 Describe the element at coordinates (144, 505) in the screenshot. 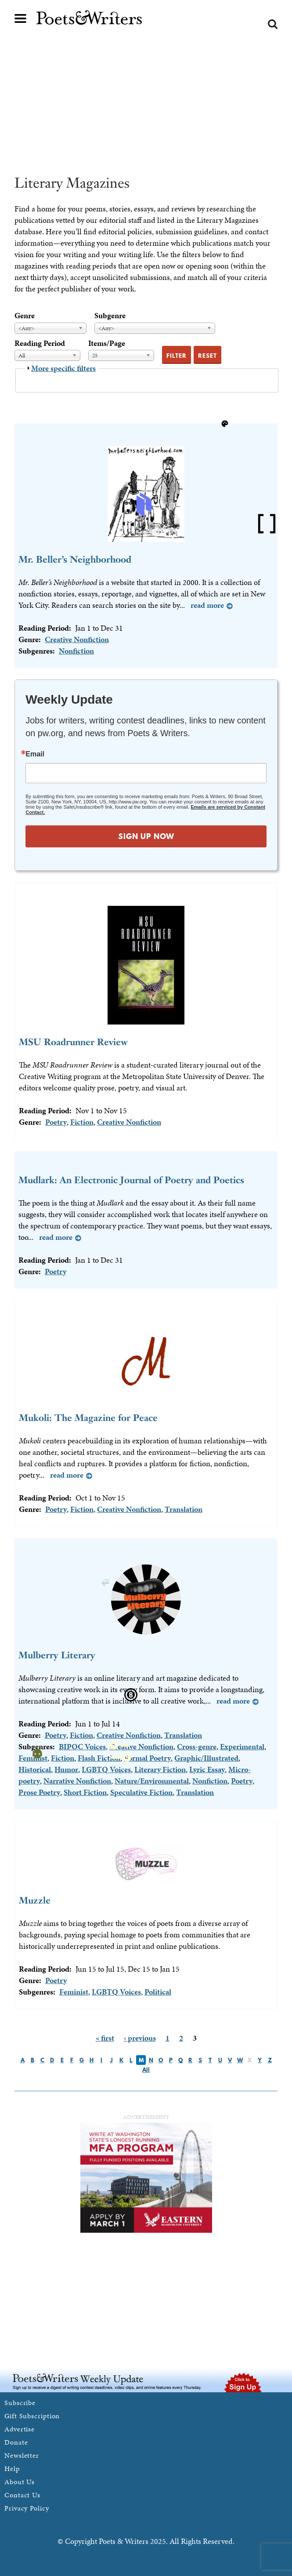

I see `HashiCorp Packer application` at that location.